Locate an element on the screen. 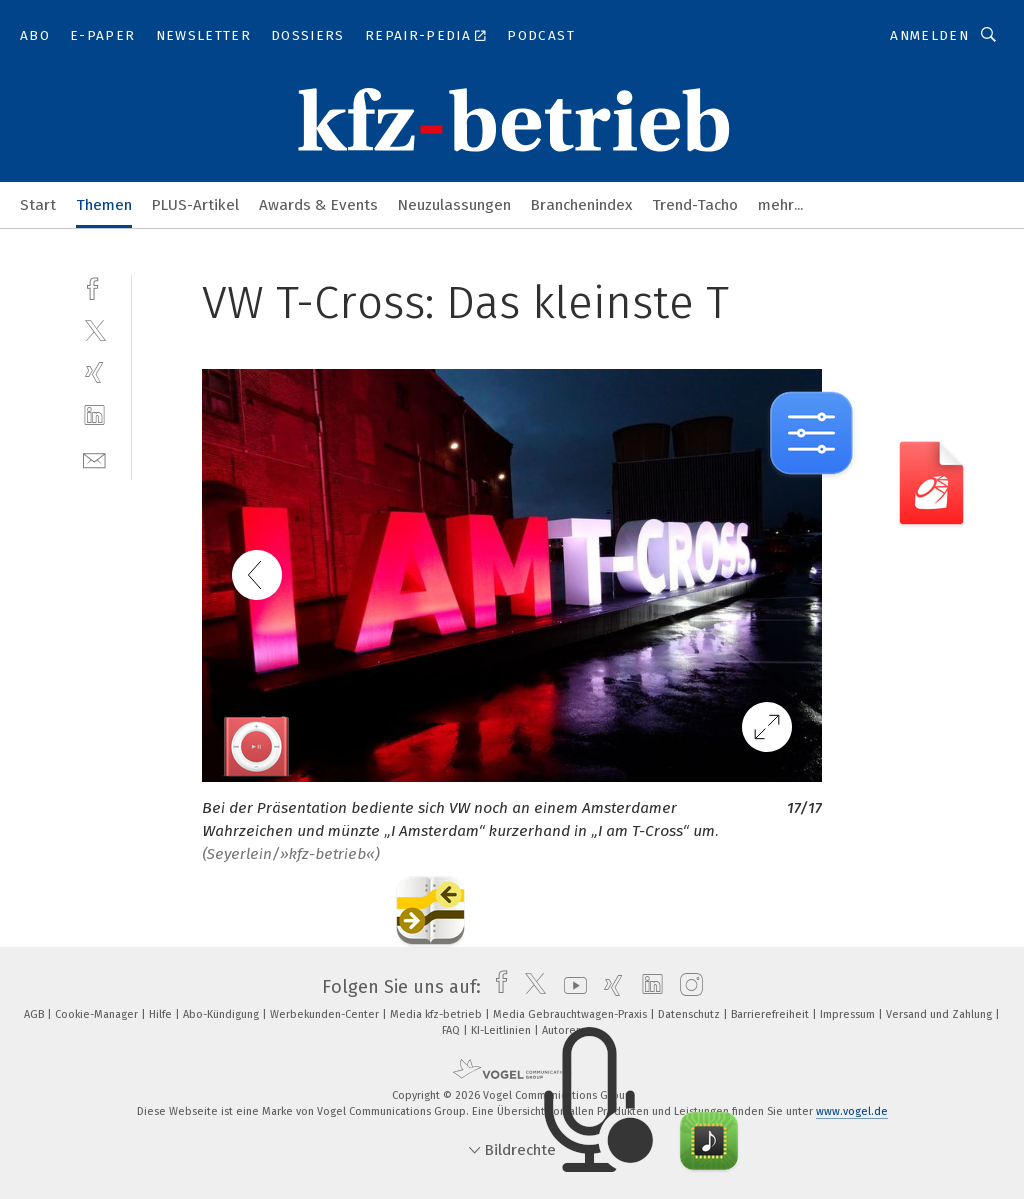  a ruby programming language file is located at coordinates (931, 484).